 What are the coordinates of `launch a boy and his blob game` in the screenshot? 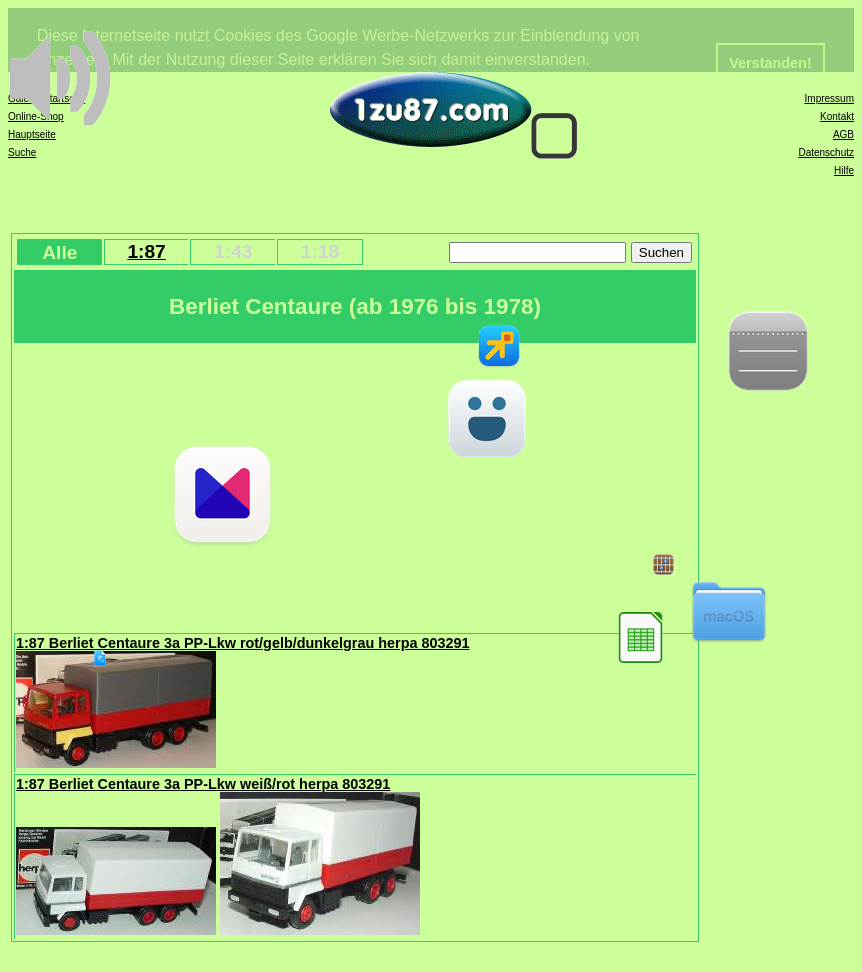 It's located at (487, 419).